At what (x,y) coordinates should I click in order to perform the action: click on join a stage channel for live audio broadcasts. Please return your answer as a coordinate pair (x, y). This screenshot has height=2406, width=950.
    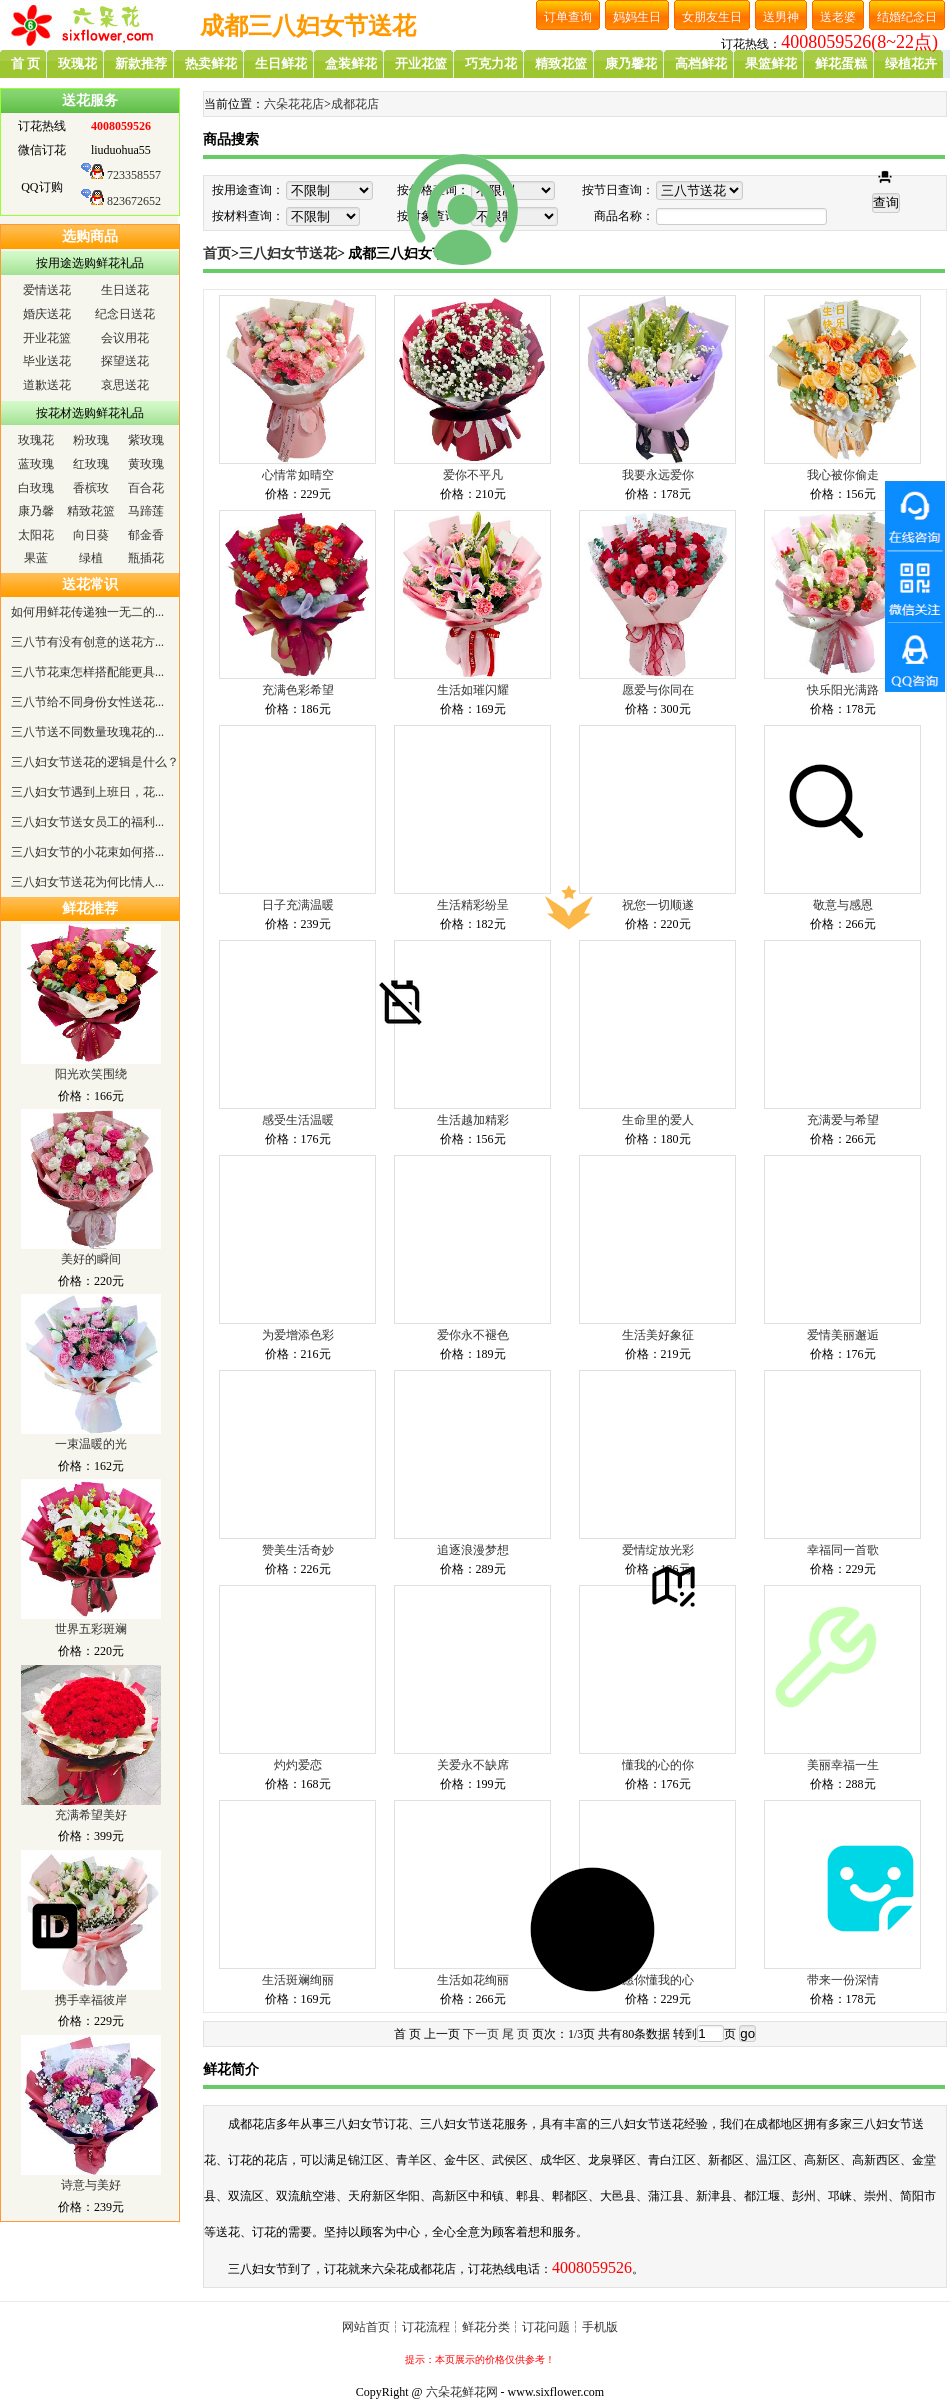
    Looking at the image, I should click on (462, 209).